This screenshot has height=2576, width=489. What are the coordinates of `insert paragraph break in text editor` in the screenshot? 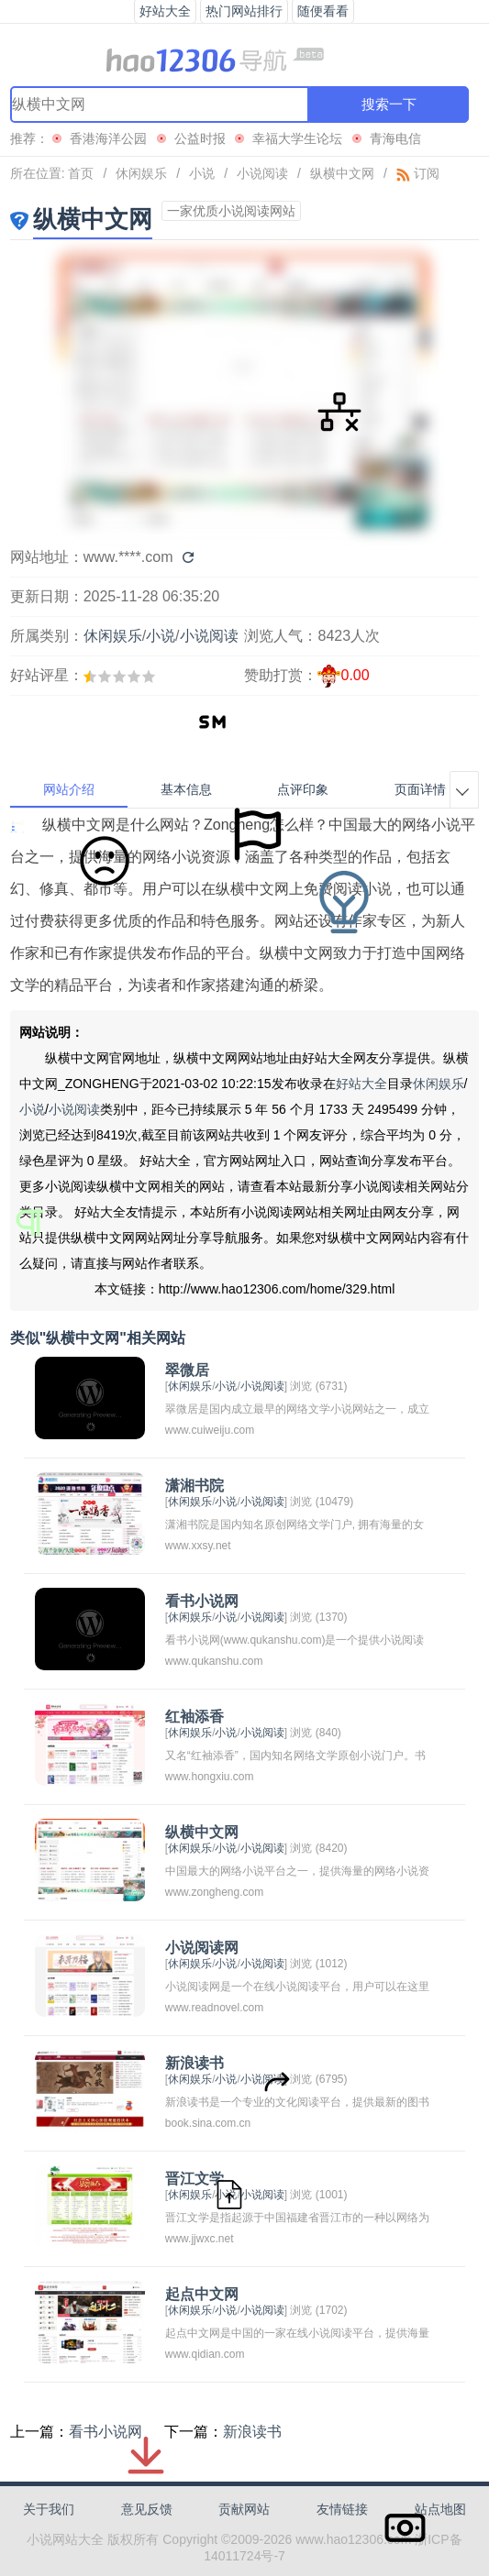 It's located at (30, 1223).